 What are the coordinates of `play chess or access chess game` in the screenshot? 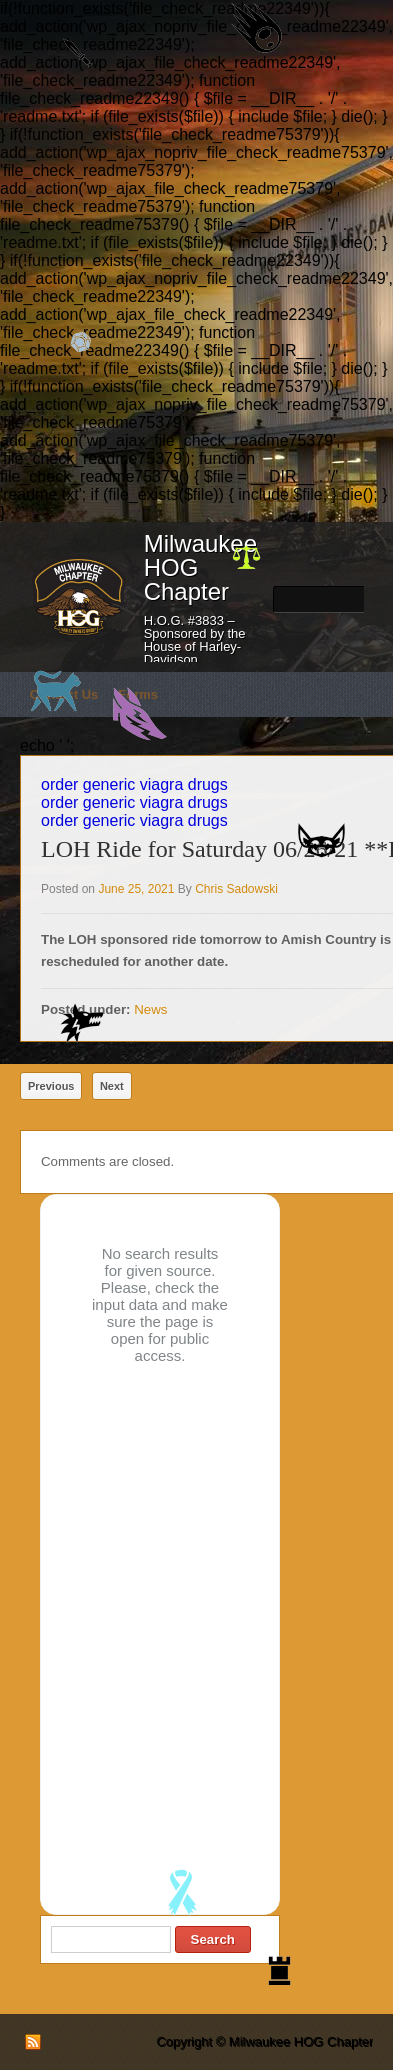 It's located at (279, 1968).